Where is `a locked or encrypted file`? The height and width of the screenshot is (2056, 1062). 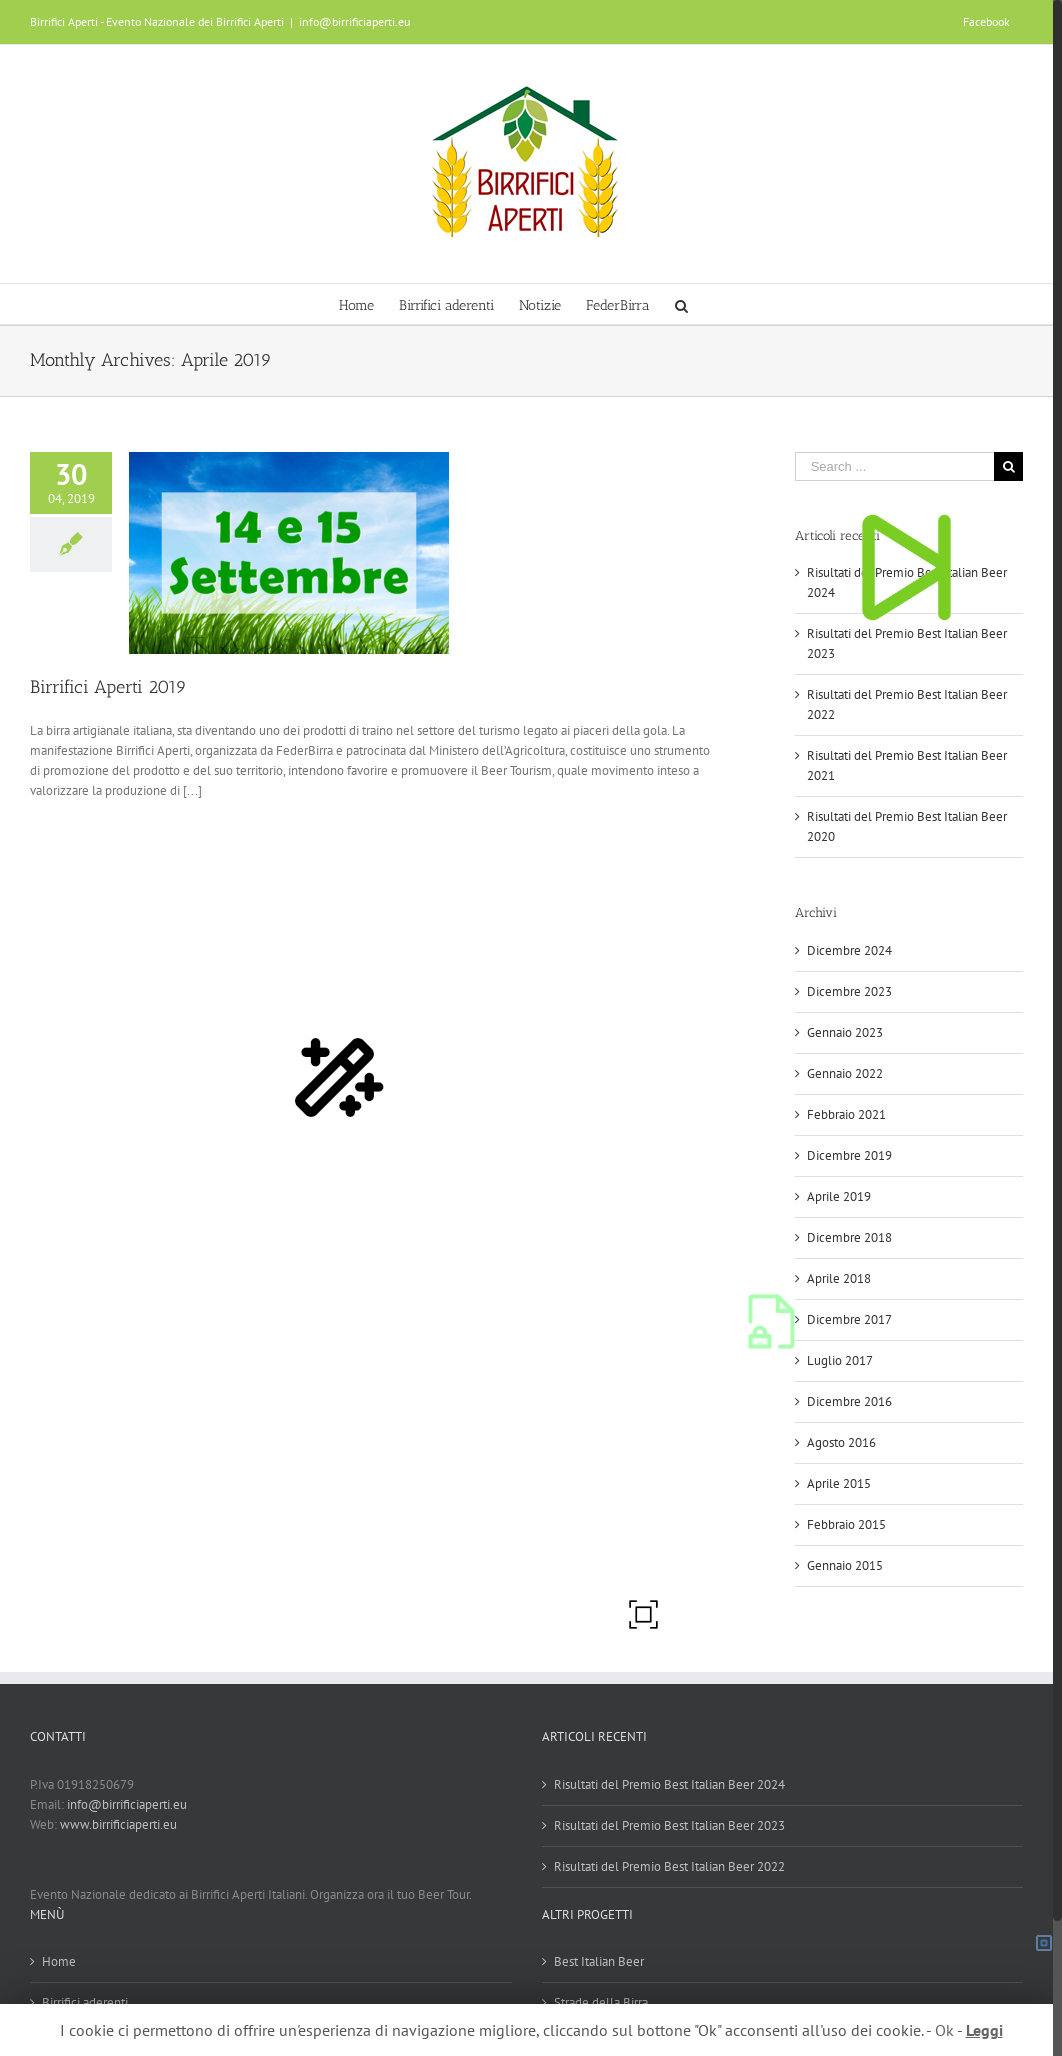
a locked or encrypted file is located at coordinates (771, 1321).